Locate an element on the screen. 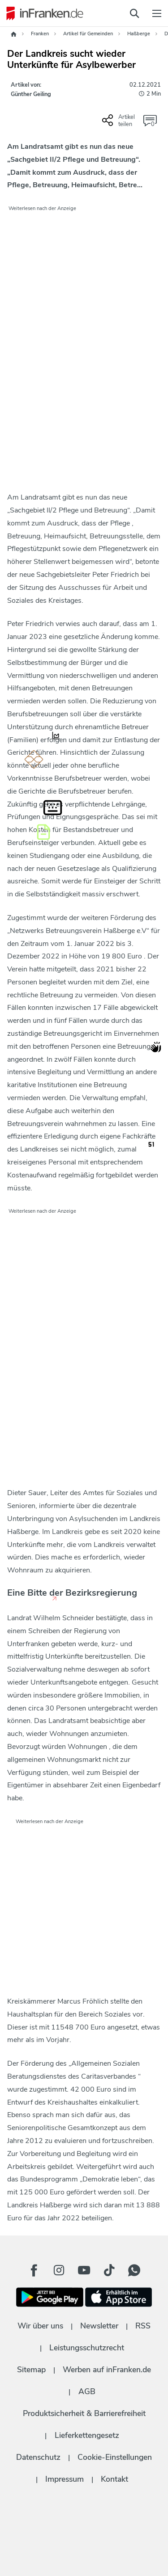  applaud or react with appreciation is located at coordinates (155, 1047).